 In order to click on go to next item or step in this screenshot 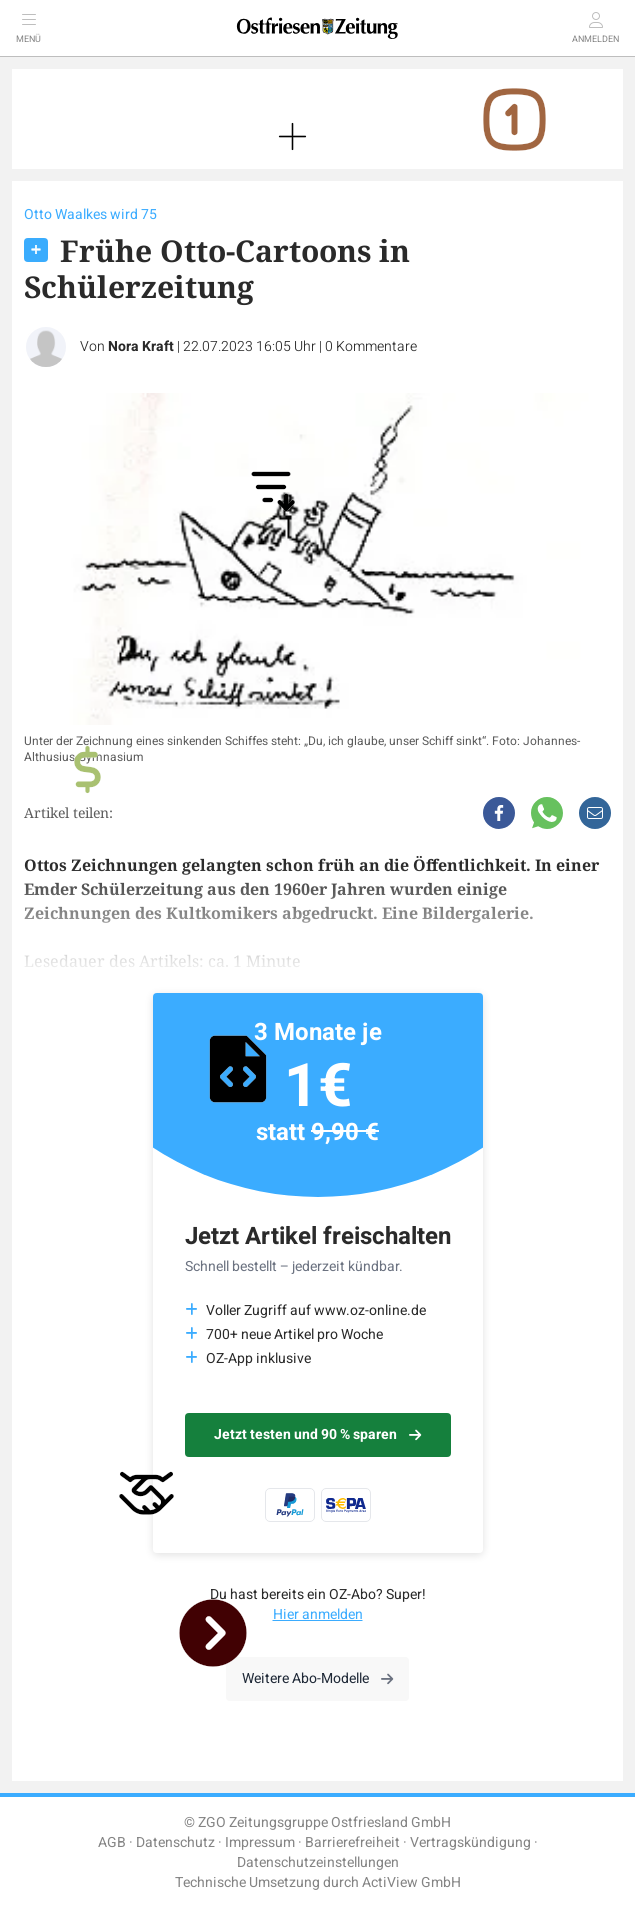, I will do `click(213, 1633)`.